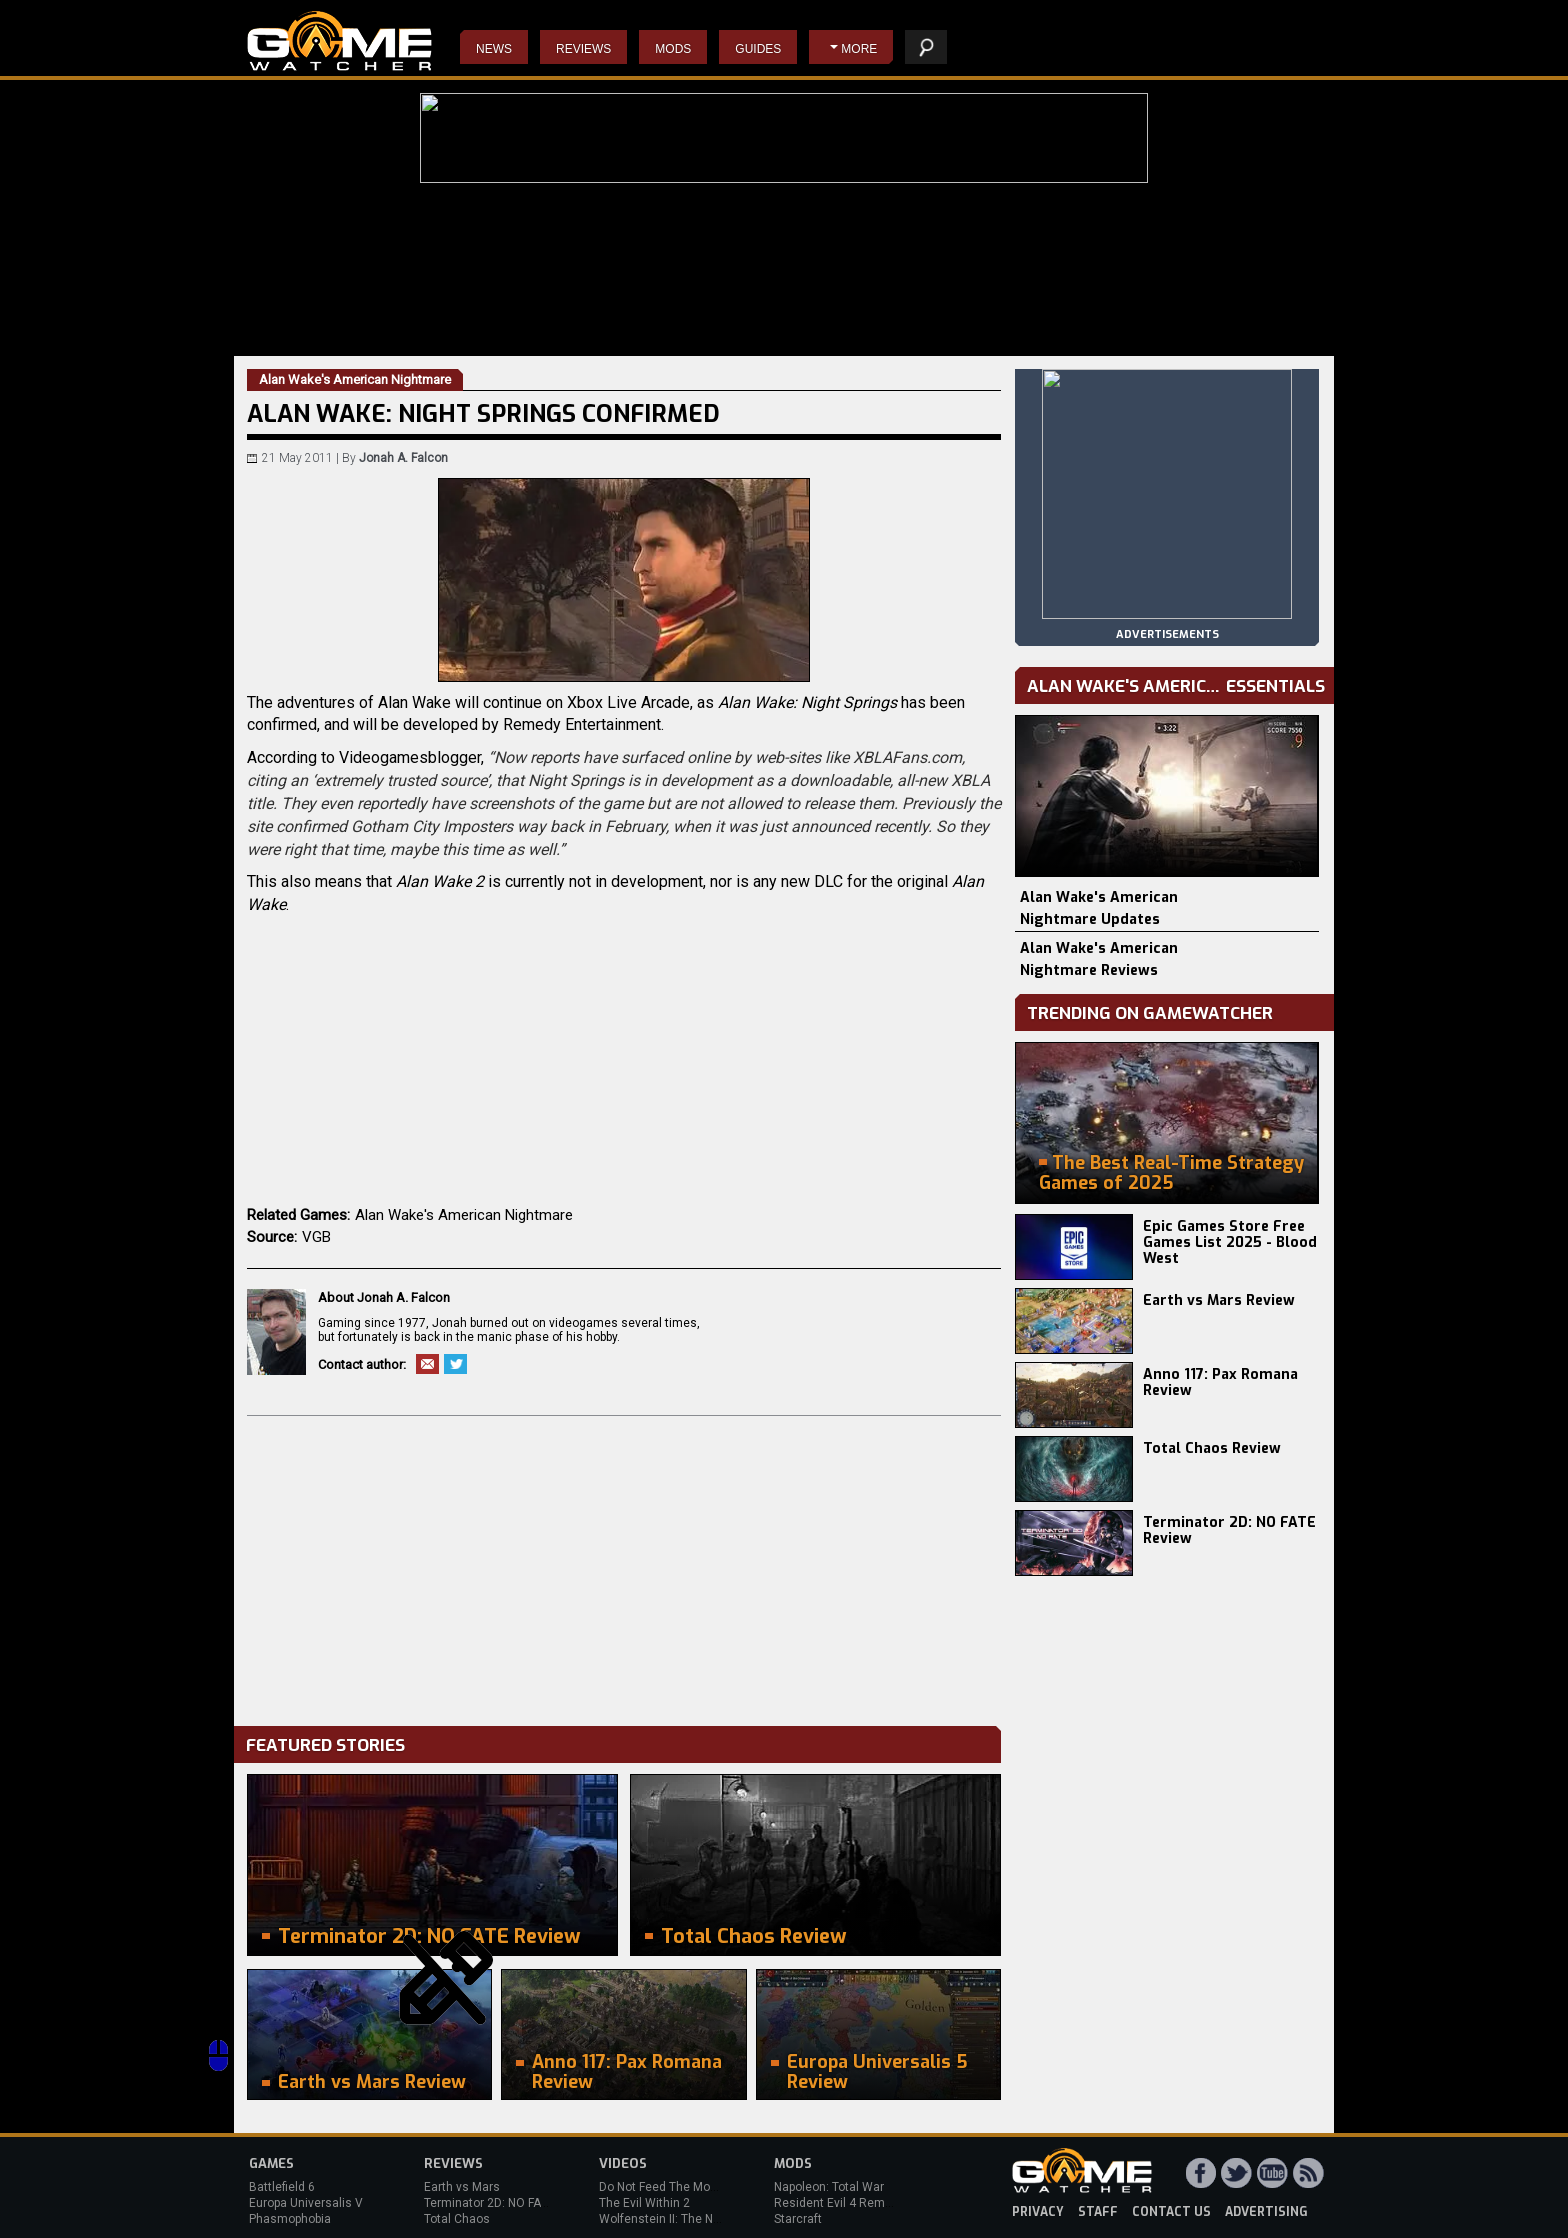 Image resolution: width=1568 pixels, height=2238 pixels. I want to click on editing is disabled or unavailable, so click(444, 1979).